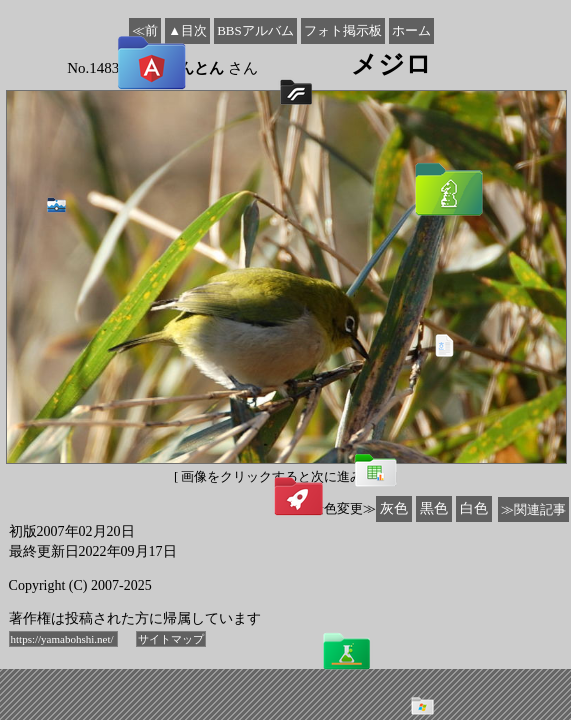 The height and width of the screenshot is (720, 571). I want to click on open folder containing LibreOffice Calc spreadsheets, so click(375, 471).